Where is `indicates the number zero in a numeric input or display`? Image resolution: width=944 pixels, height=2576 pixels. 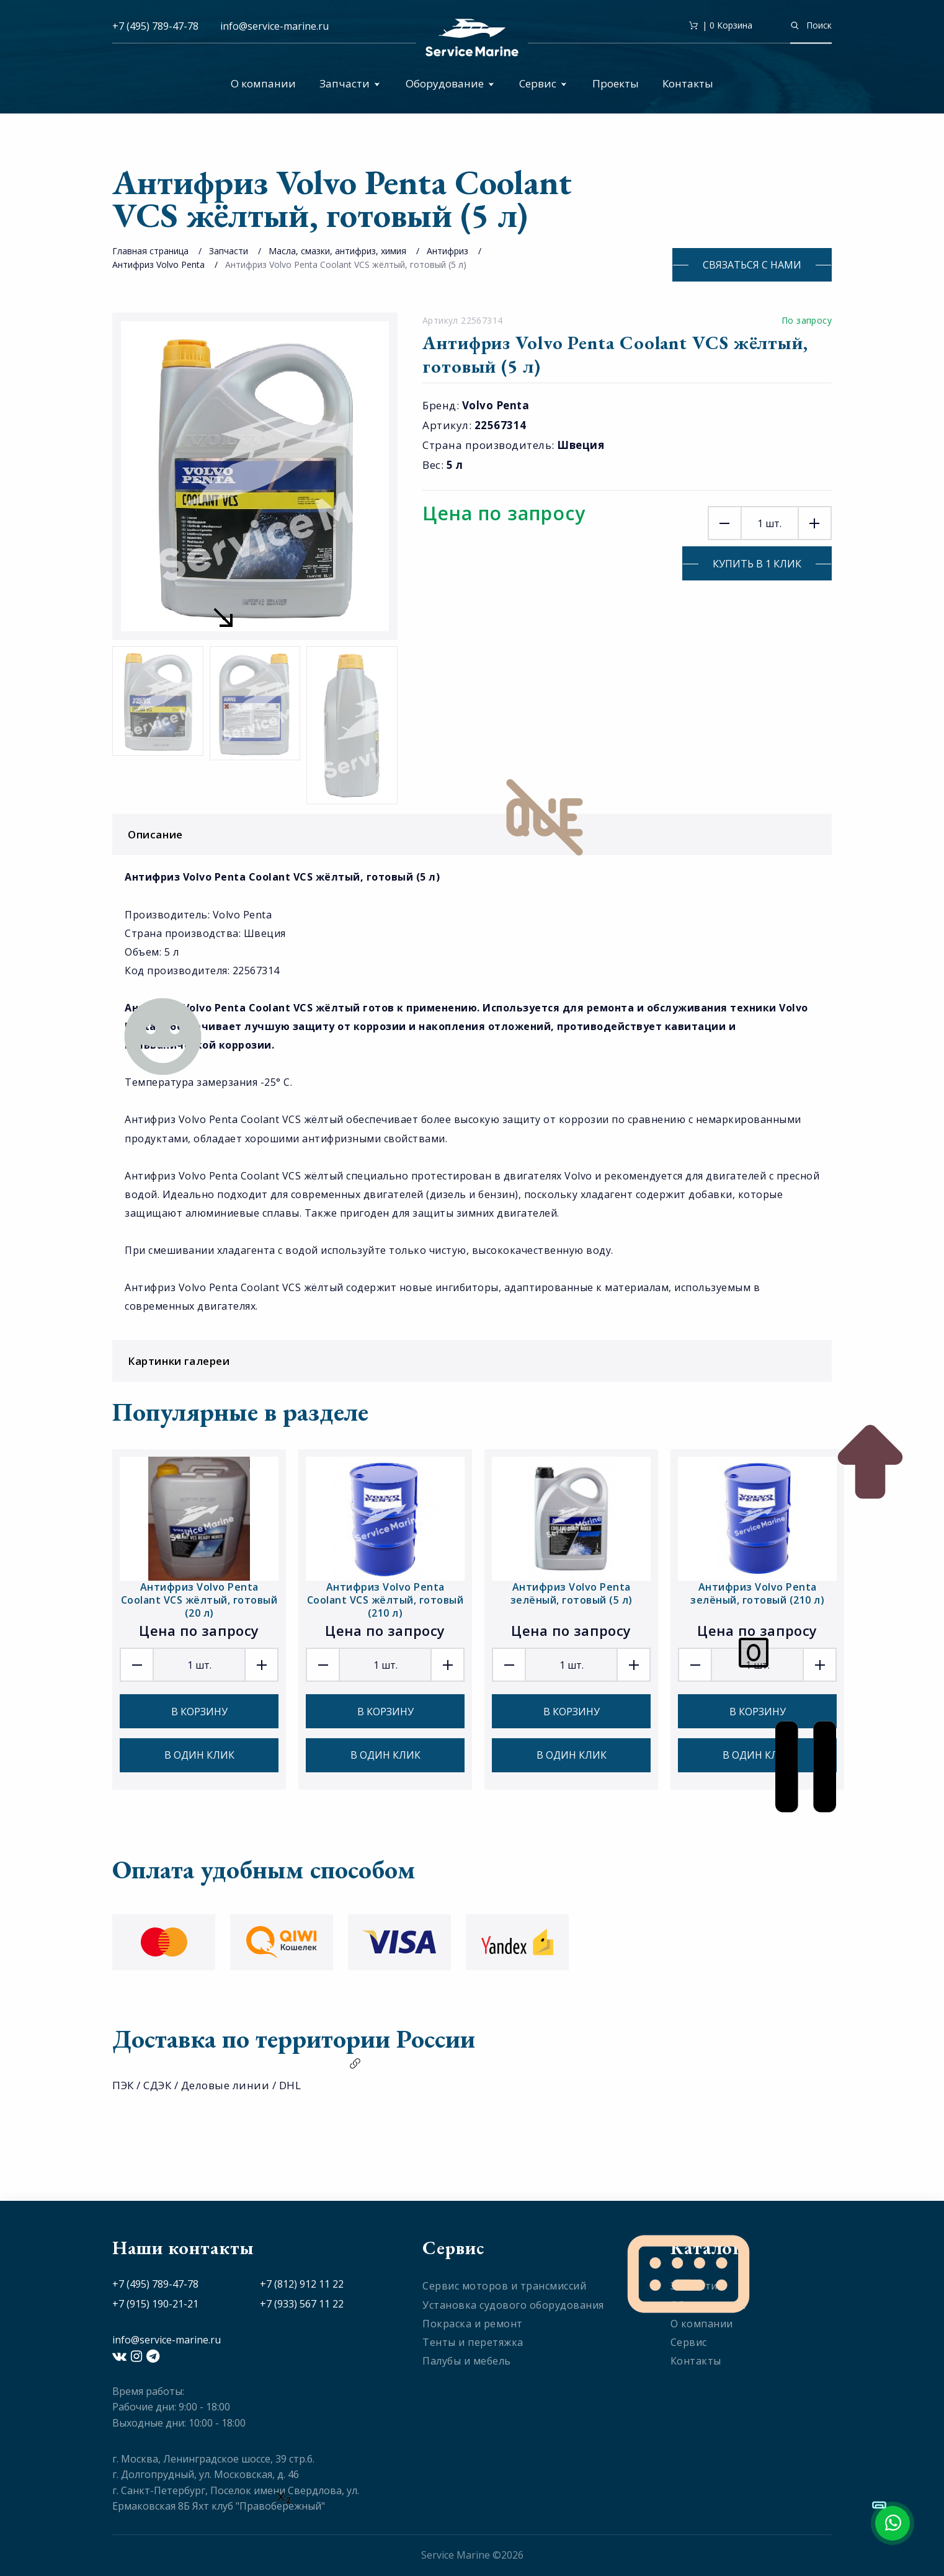
indicates the number zero in a numeric input or display is located at coordinates (754, 1653).